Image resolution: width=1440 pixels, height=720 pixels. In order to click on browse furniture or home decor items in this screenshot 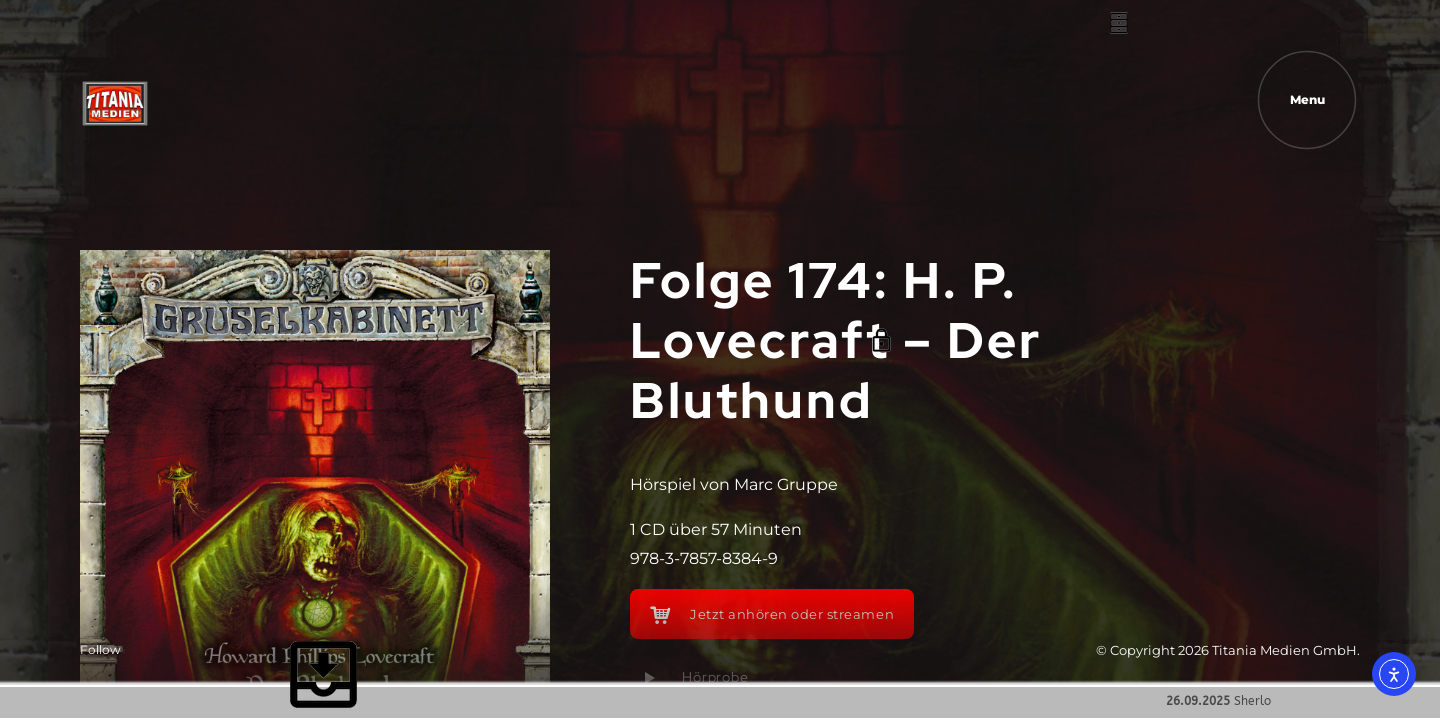, I will do `click(1119, 23)`.